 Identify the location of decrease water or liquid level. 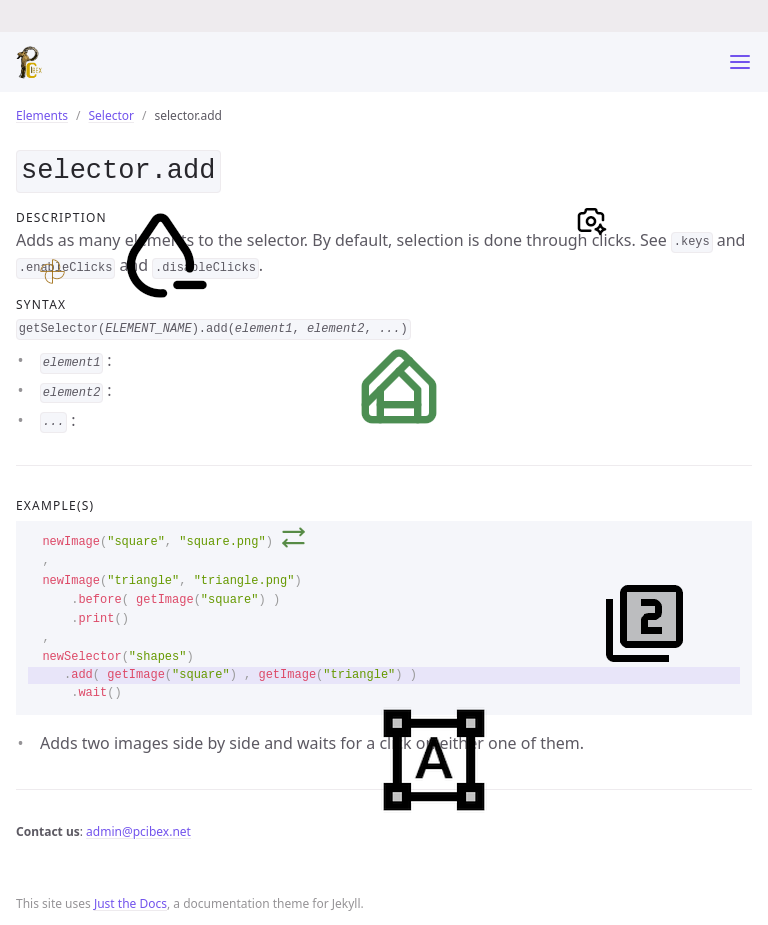
(160, 255).